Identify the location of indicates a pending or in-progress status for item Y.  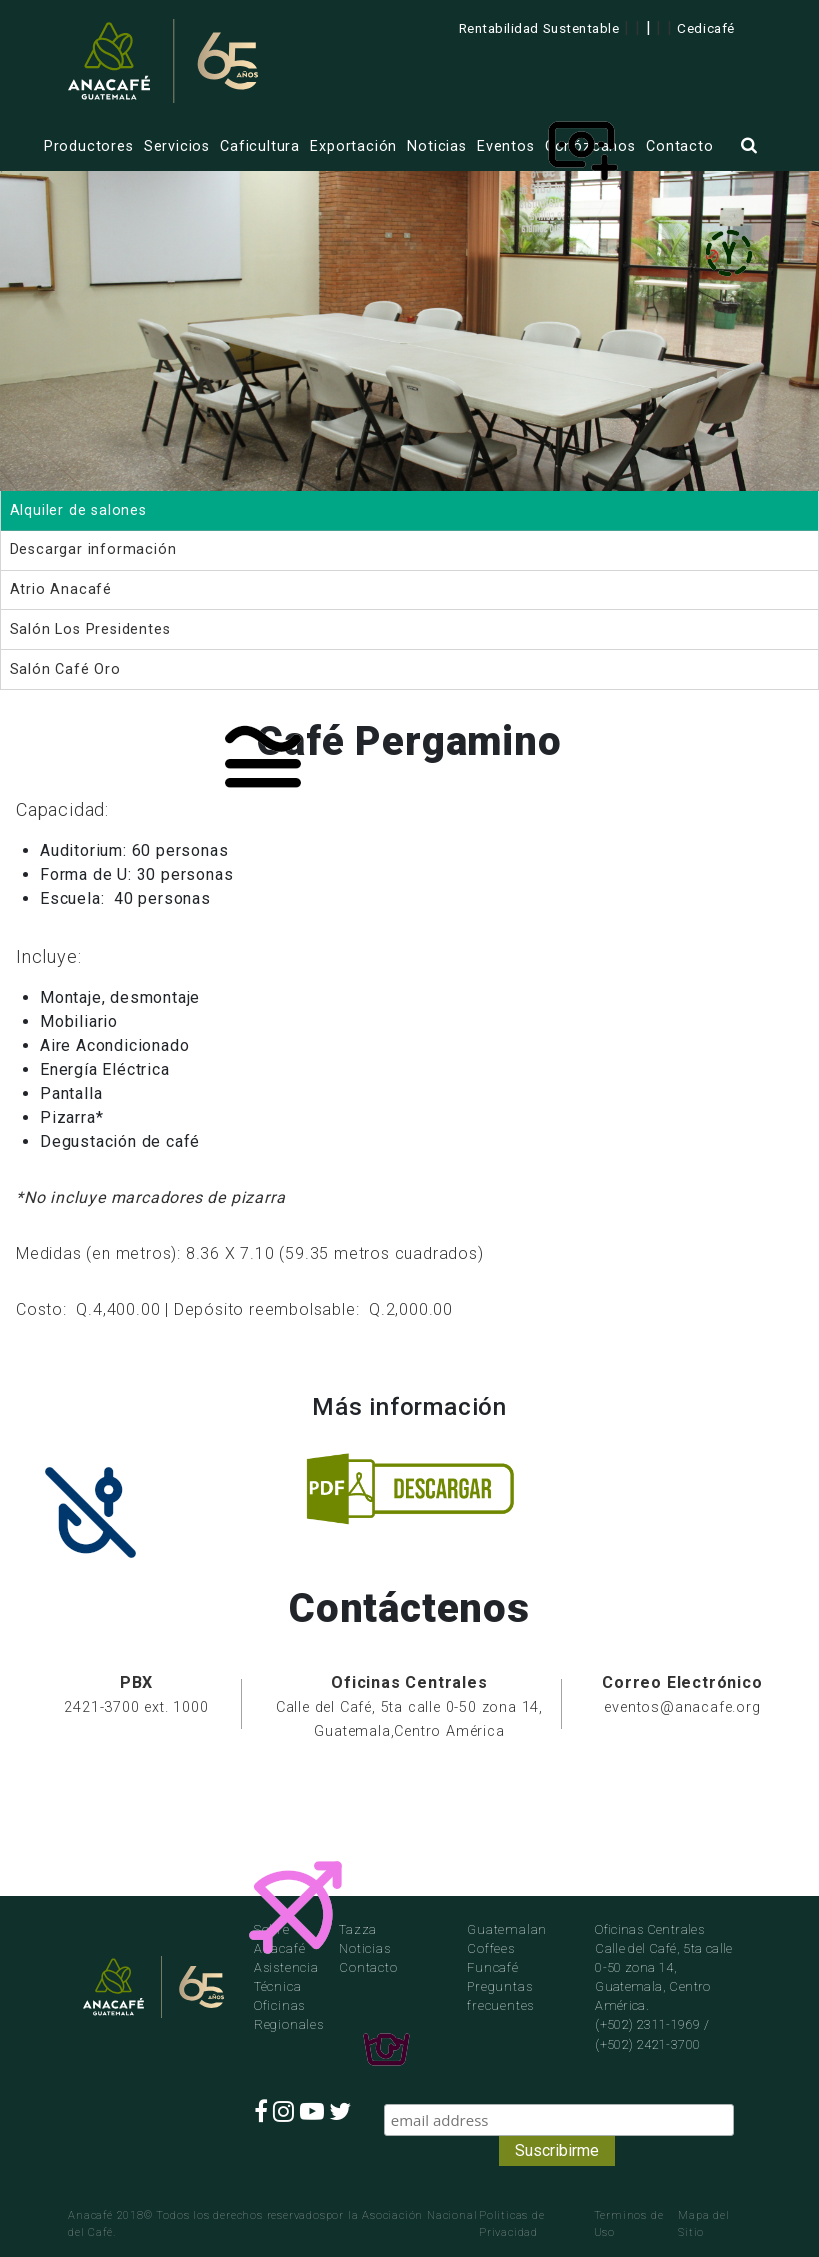
(729, 253).